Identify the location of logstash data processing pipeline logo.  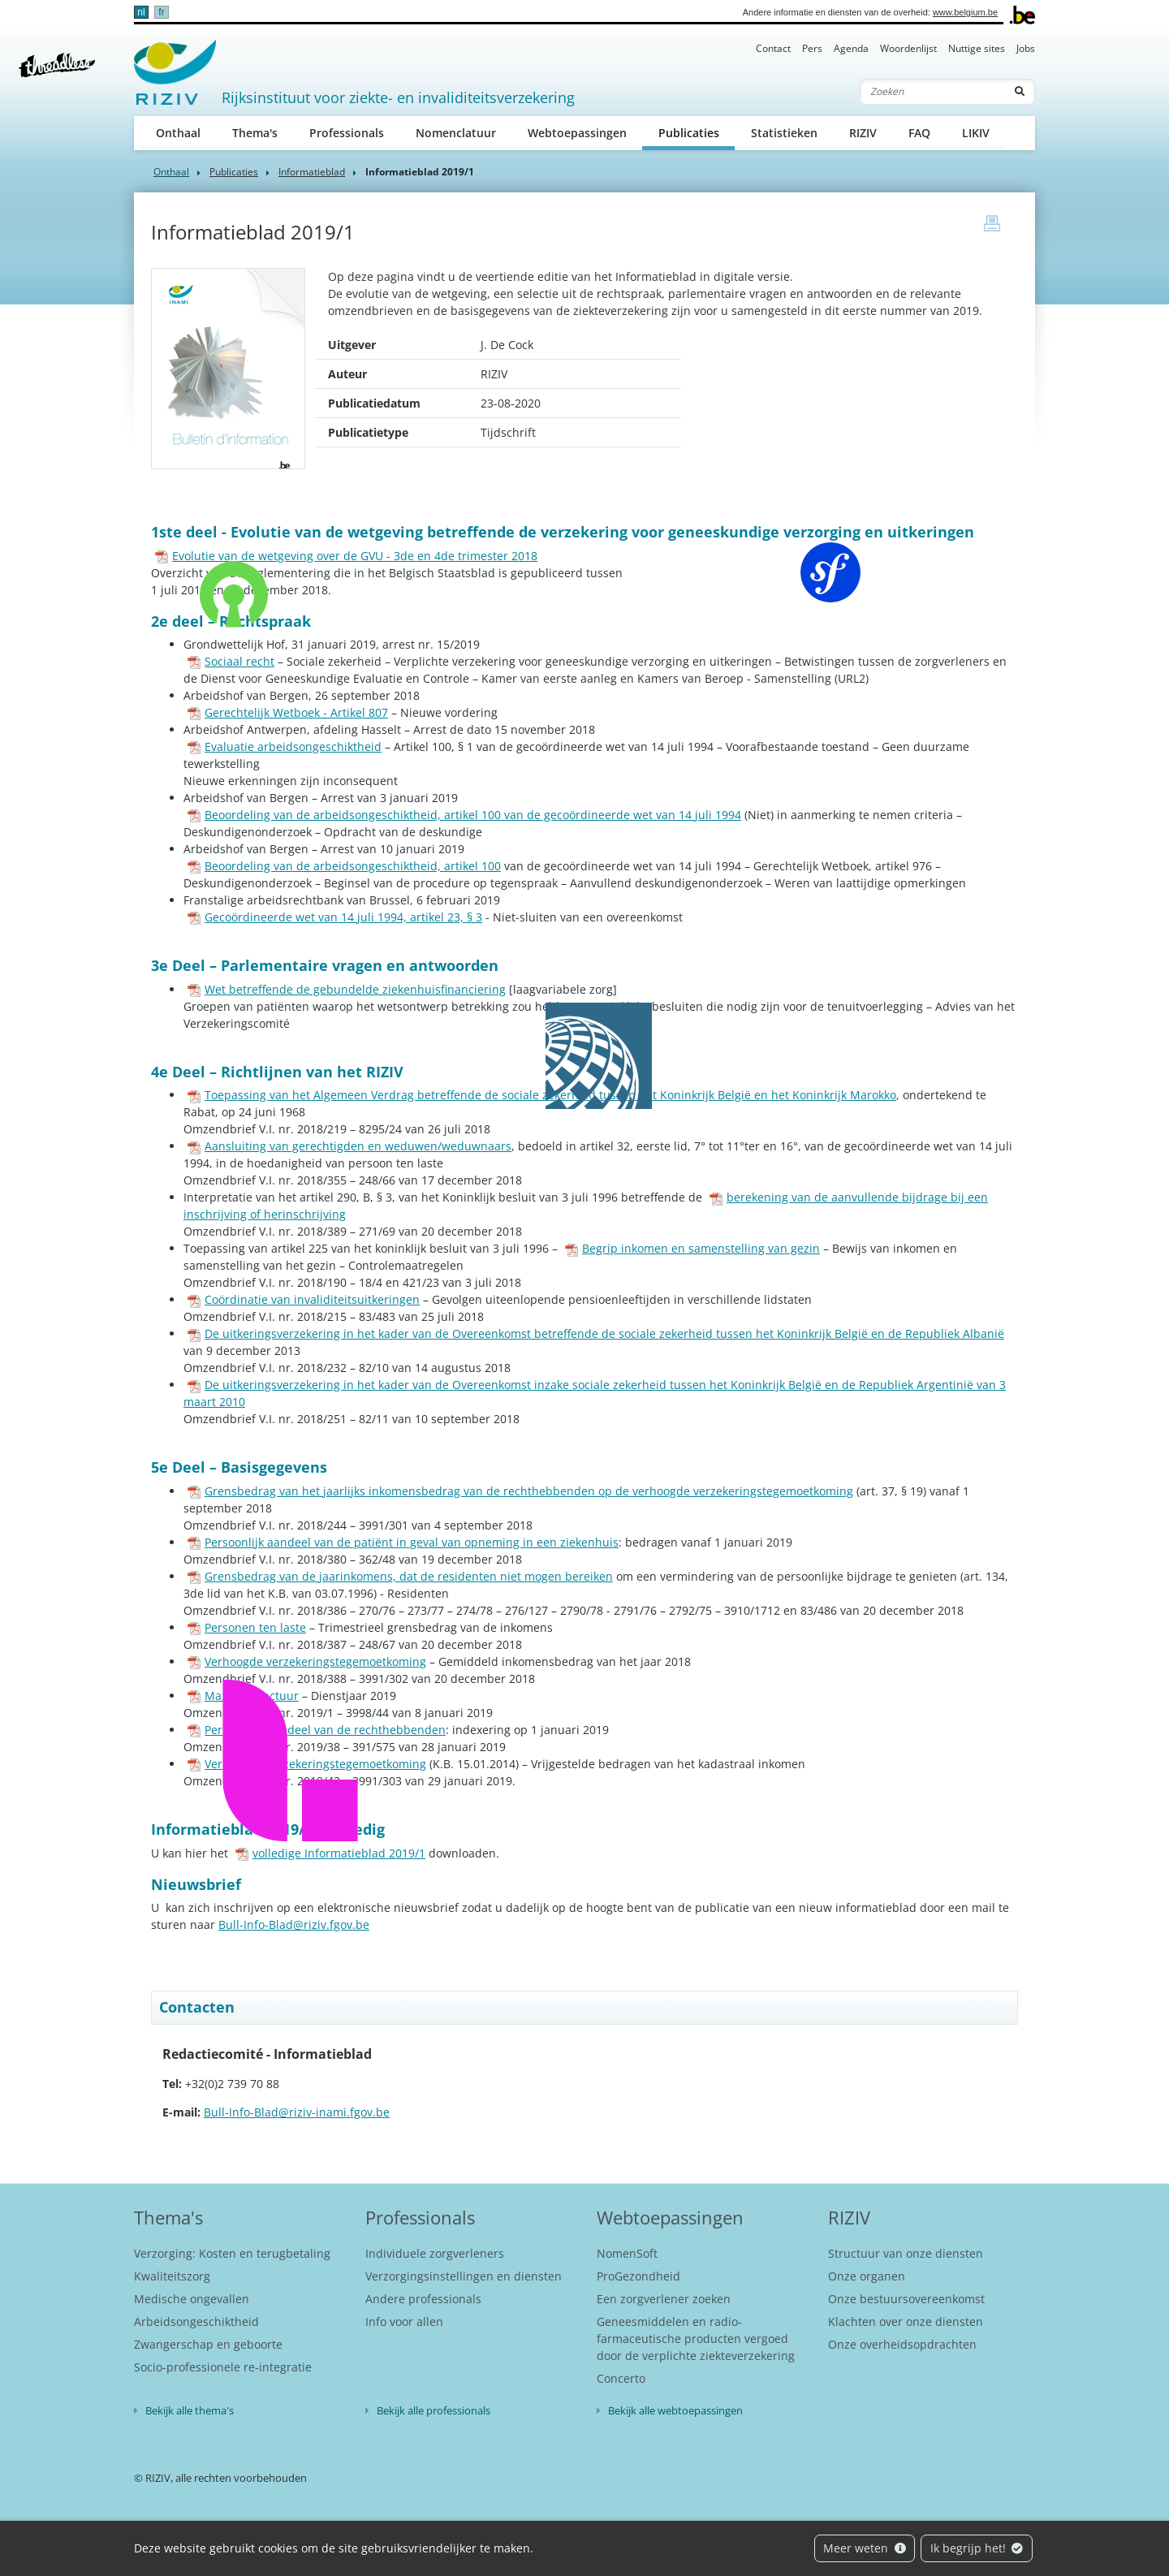
(290, 1760).